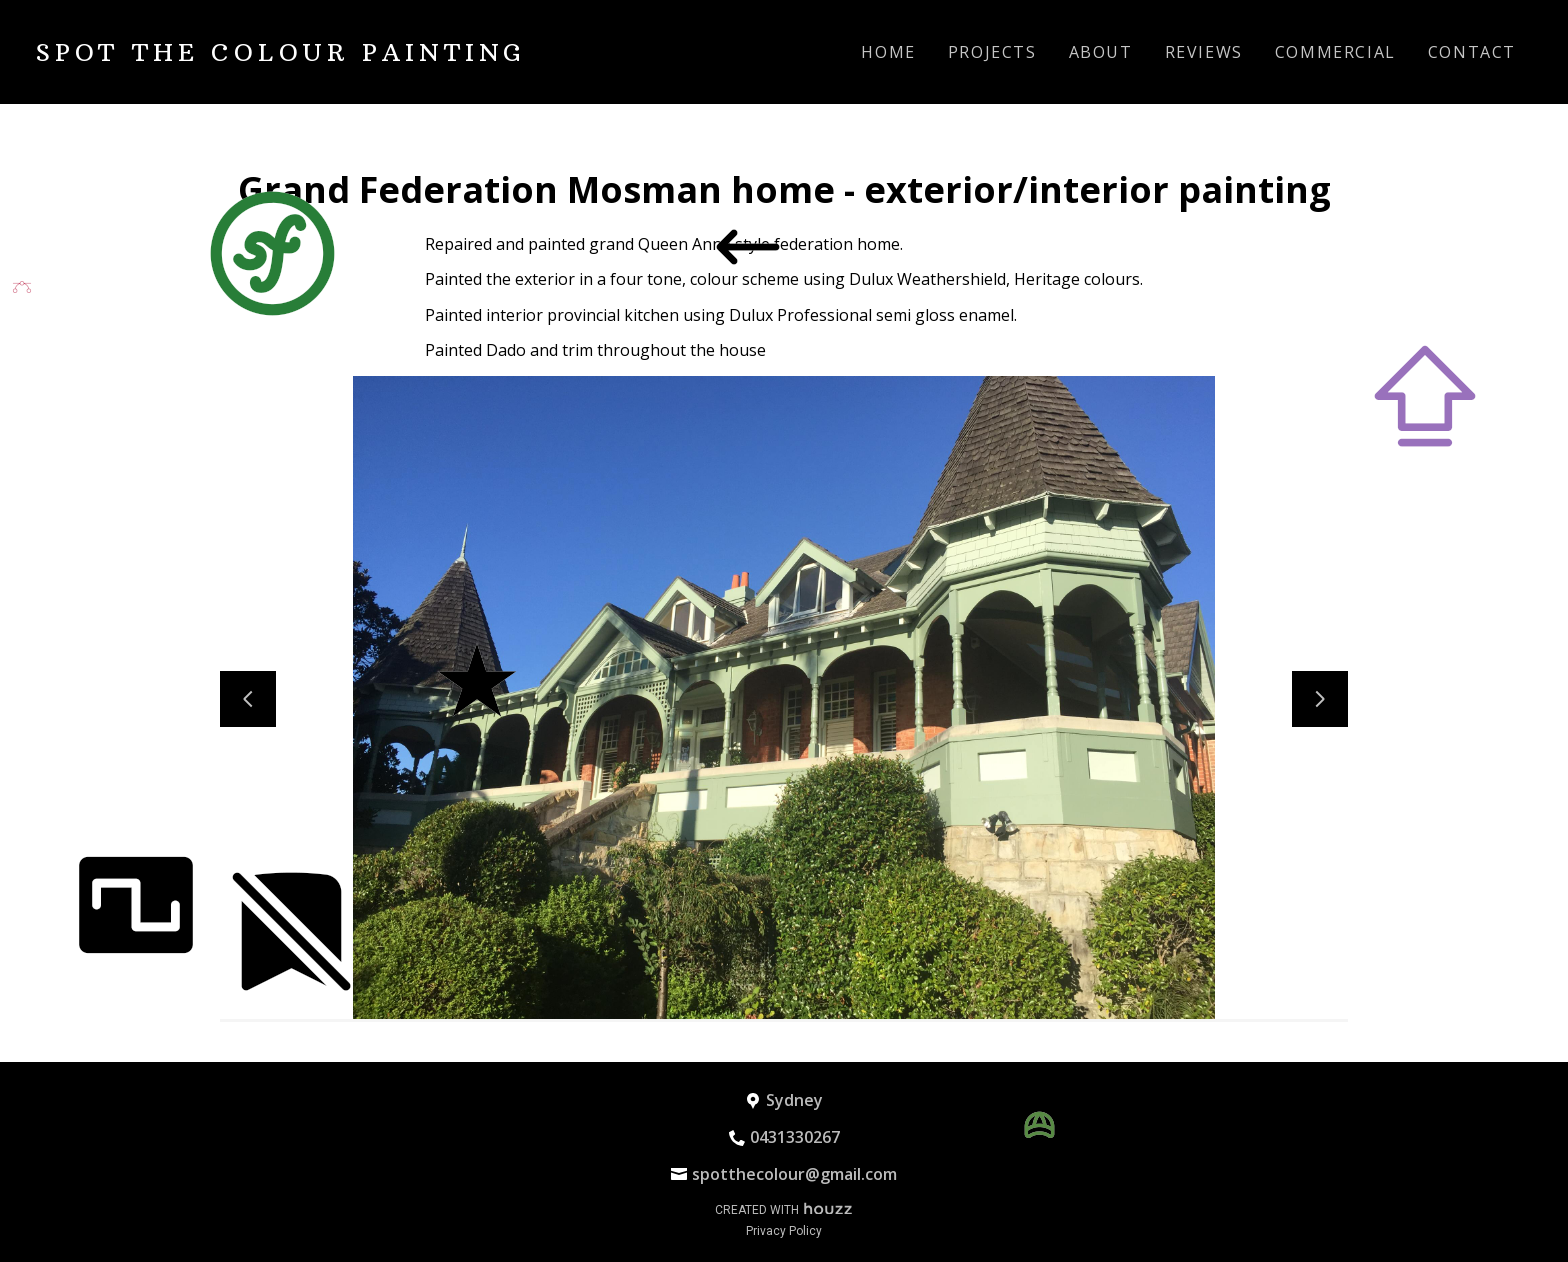 This screenshot has width=1568, height=1262. Describe the element at coordinates (22, 287) in the screenshot. I see `edit vector path or bezier curve` at that location.